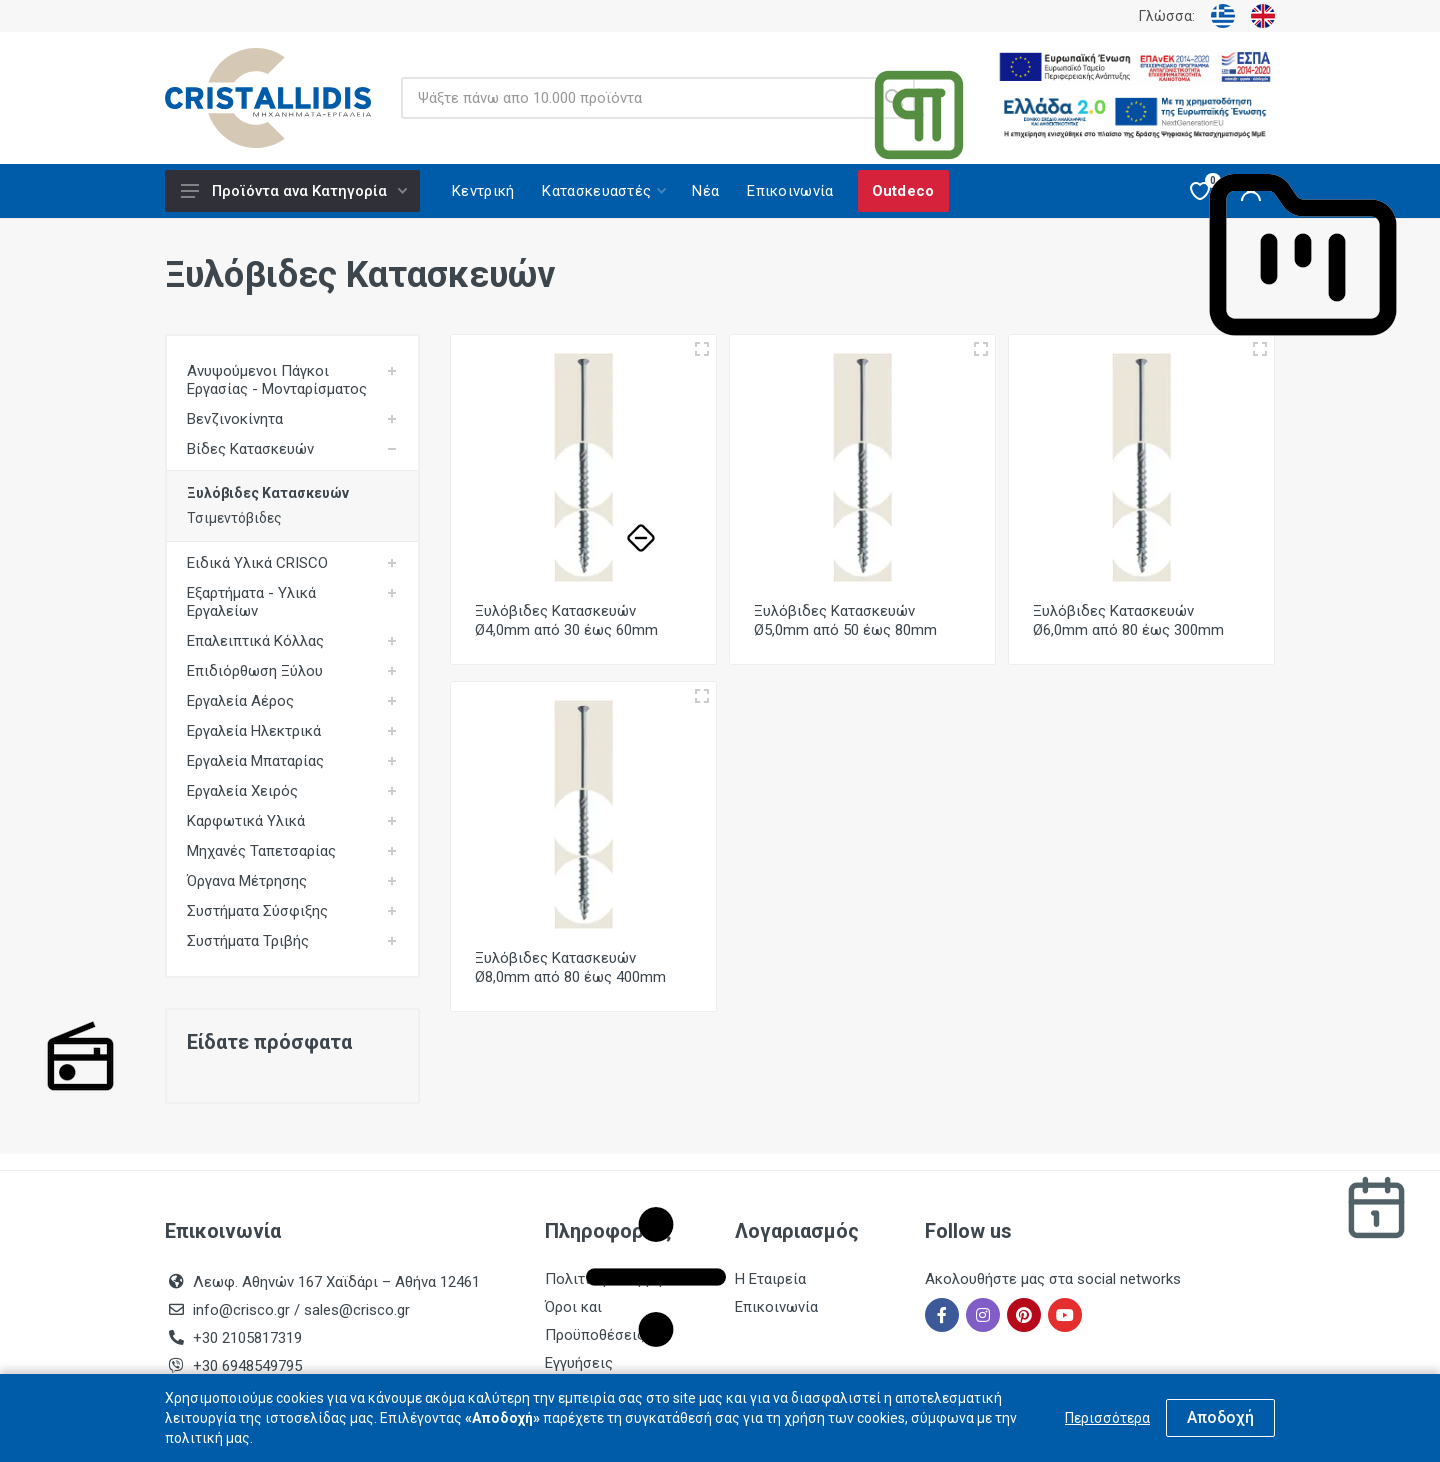 This screenshot has width=1440, height=1462. Describe the element at coordinates (656, 1277) in the screenshot. I see `perform division calculation` at that location.